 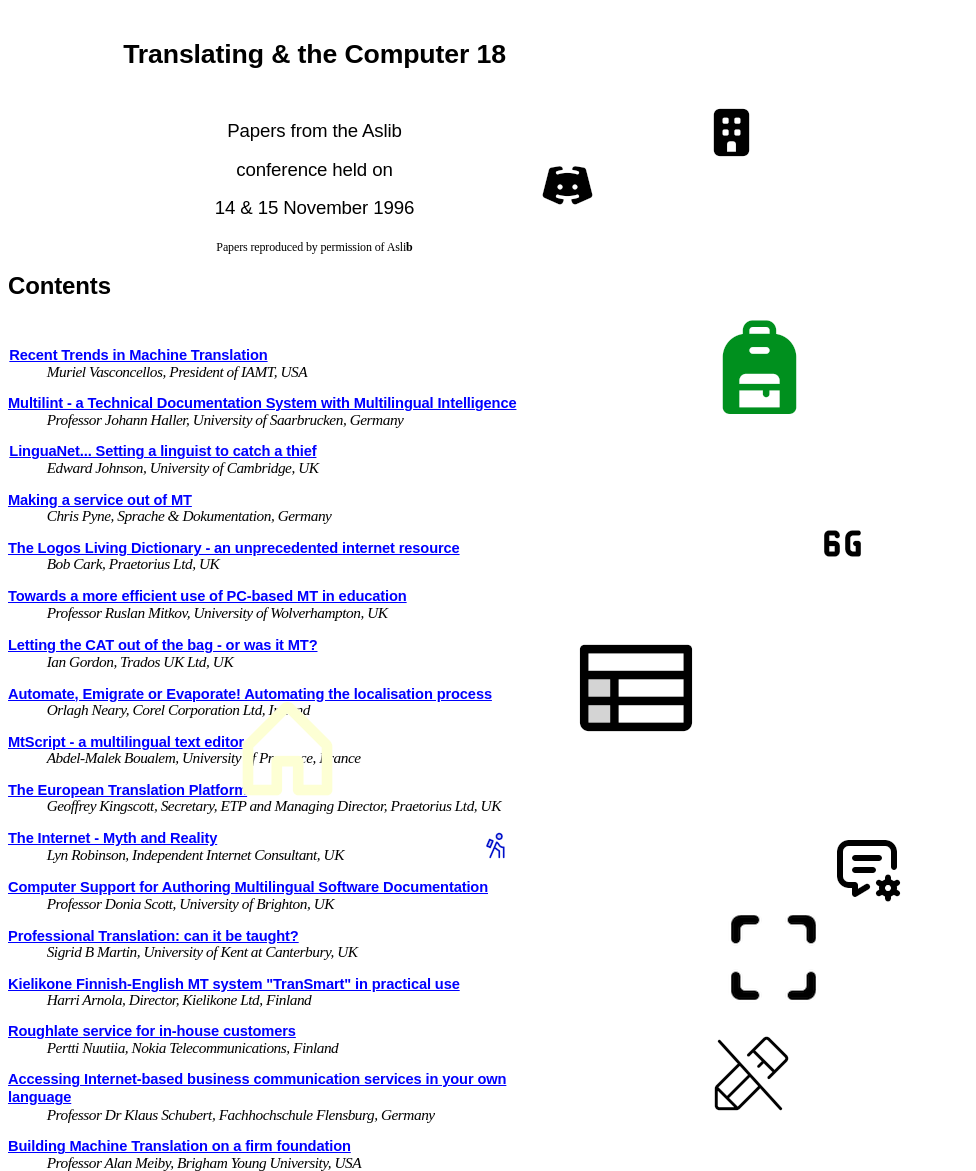 I want to click on view data in table format, so click(x=636, y=688).